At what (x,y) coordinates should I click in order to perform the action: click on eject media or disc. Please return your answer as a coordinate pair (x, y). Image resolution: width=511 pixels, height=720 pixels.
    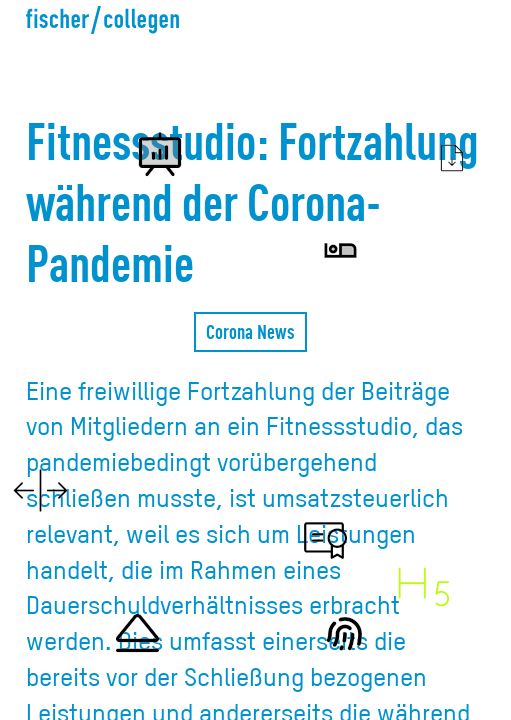
    Looking at the image, I should click on (137, 635).